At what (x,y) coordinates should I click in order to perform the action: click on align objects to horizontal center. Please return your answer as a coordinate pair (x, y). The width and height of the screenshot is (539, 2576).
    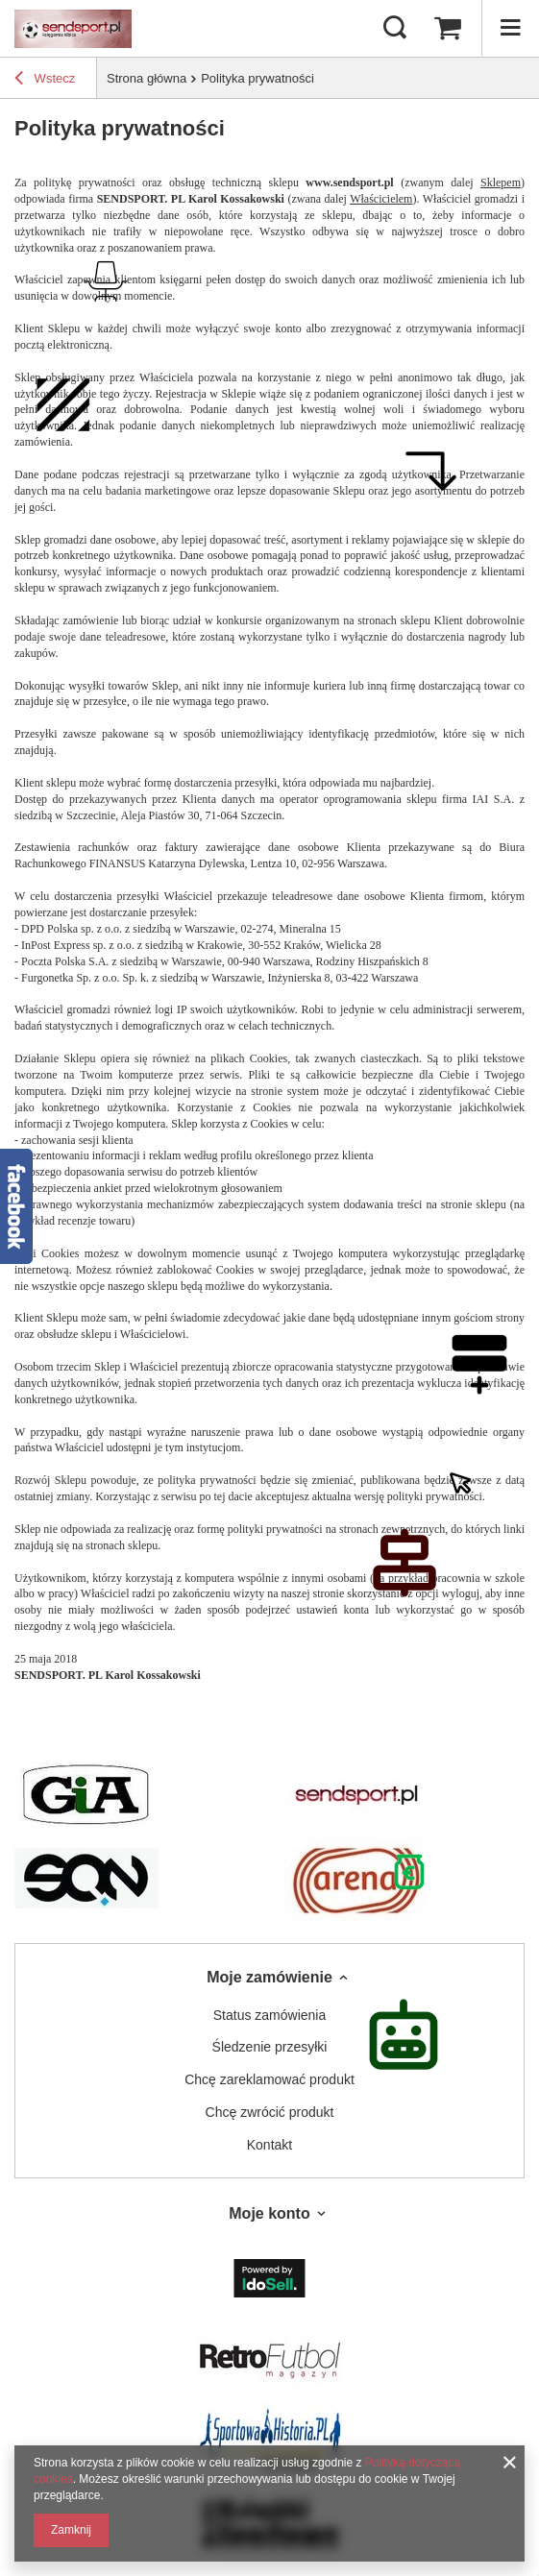
    Looking at the image, I should click on (404, 1563).